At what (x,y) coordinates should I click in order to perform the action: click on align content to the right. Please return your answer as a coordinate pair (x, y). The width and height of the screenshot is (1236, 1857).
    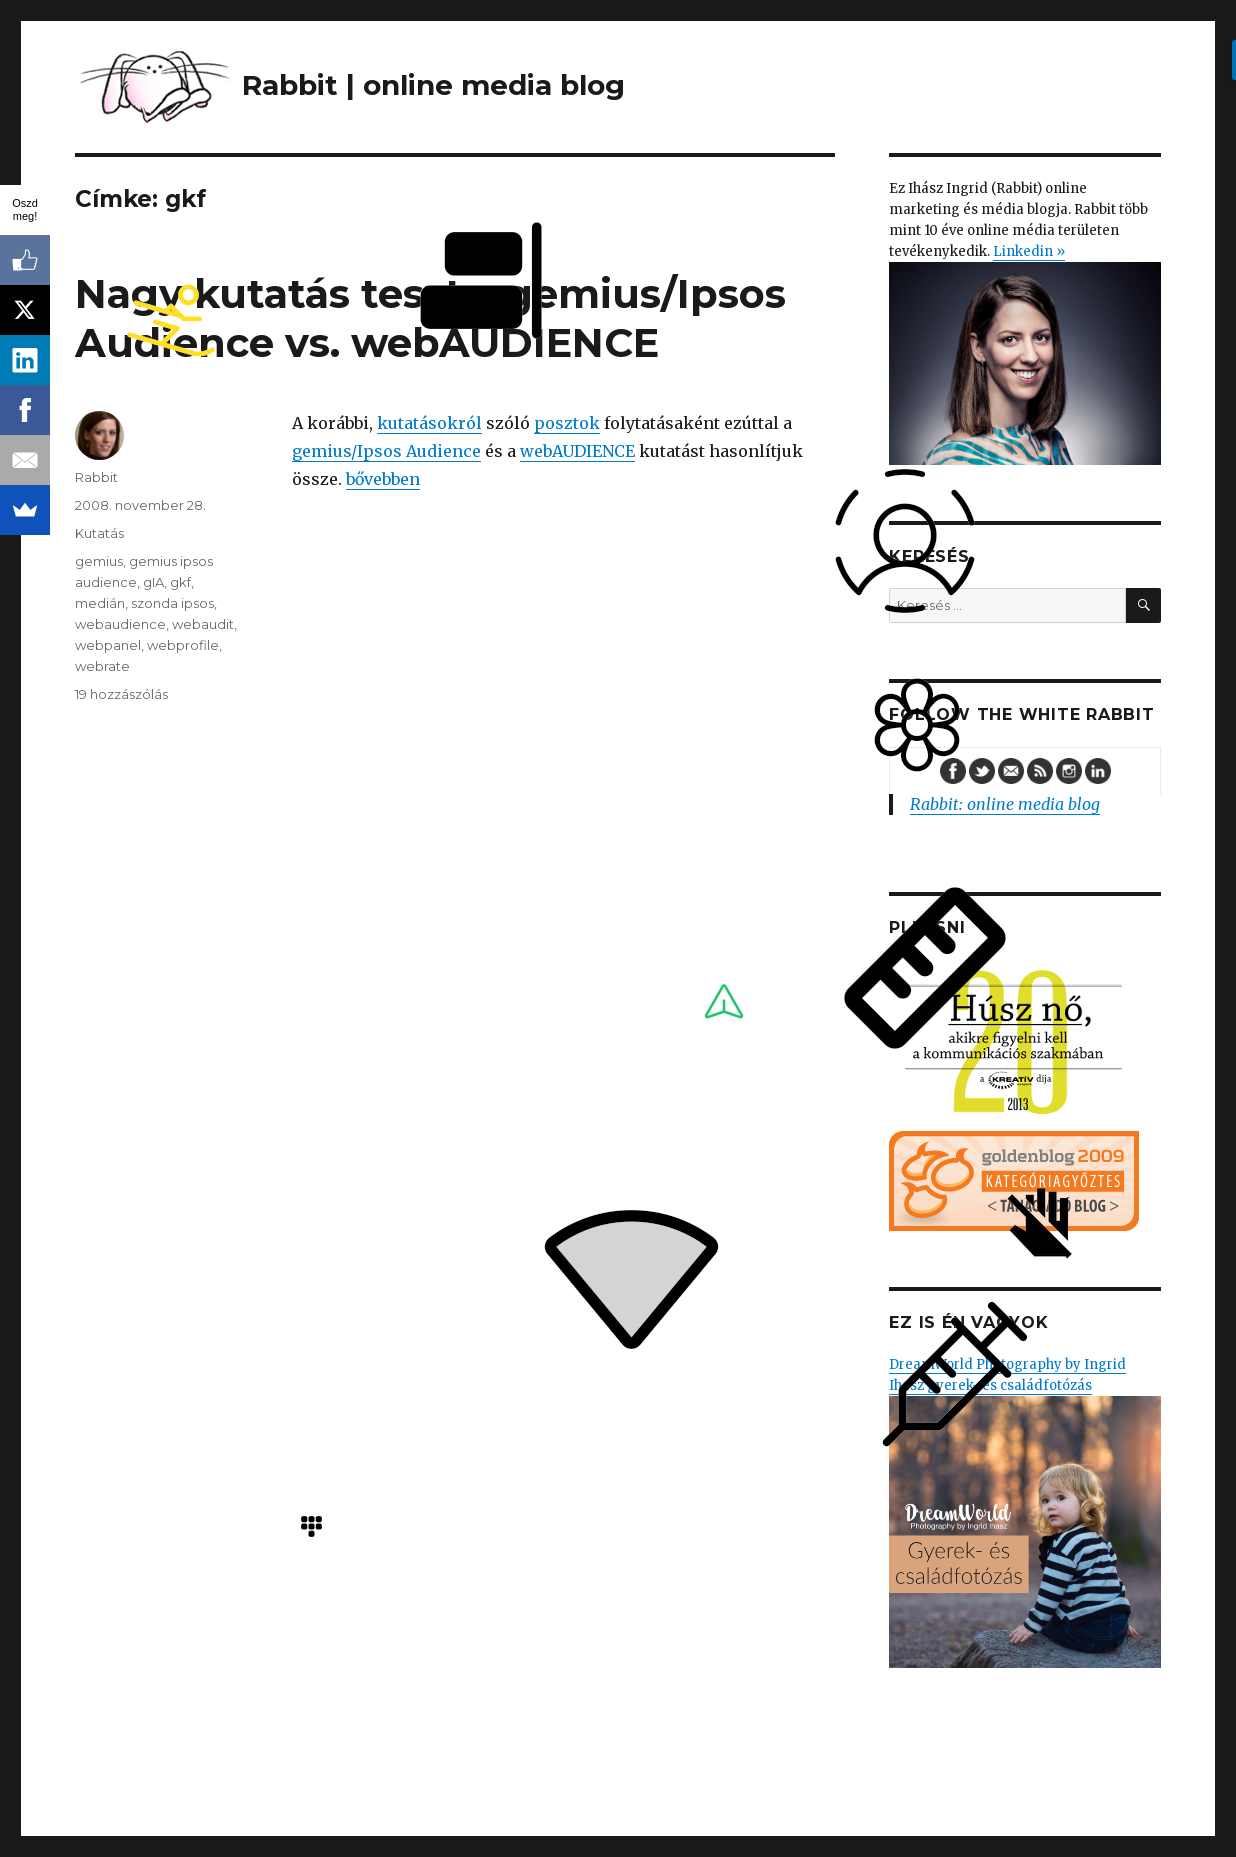
    Looking at the image, I should click on (483, 280).